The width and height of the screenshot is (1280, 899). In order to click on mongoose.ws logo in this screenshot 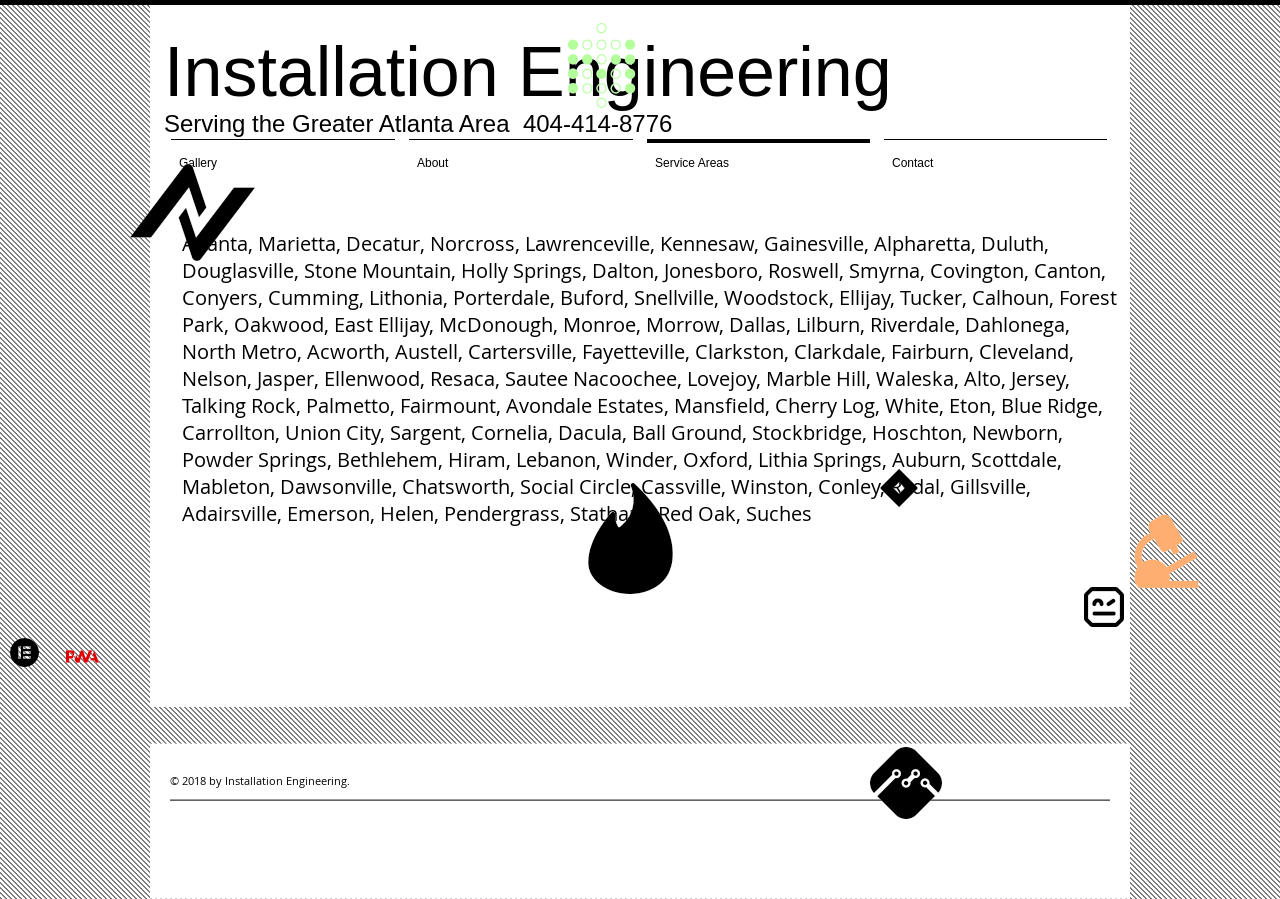, I will do `click(906, 783)`.